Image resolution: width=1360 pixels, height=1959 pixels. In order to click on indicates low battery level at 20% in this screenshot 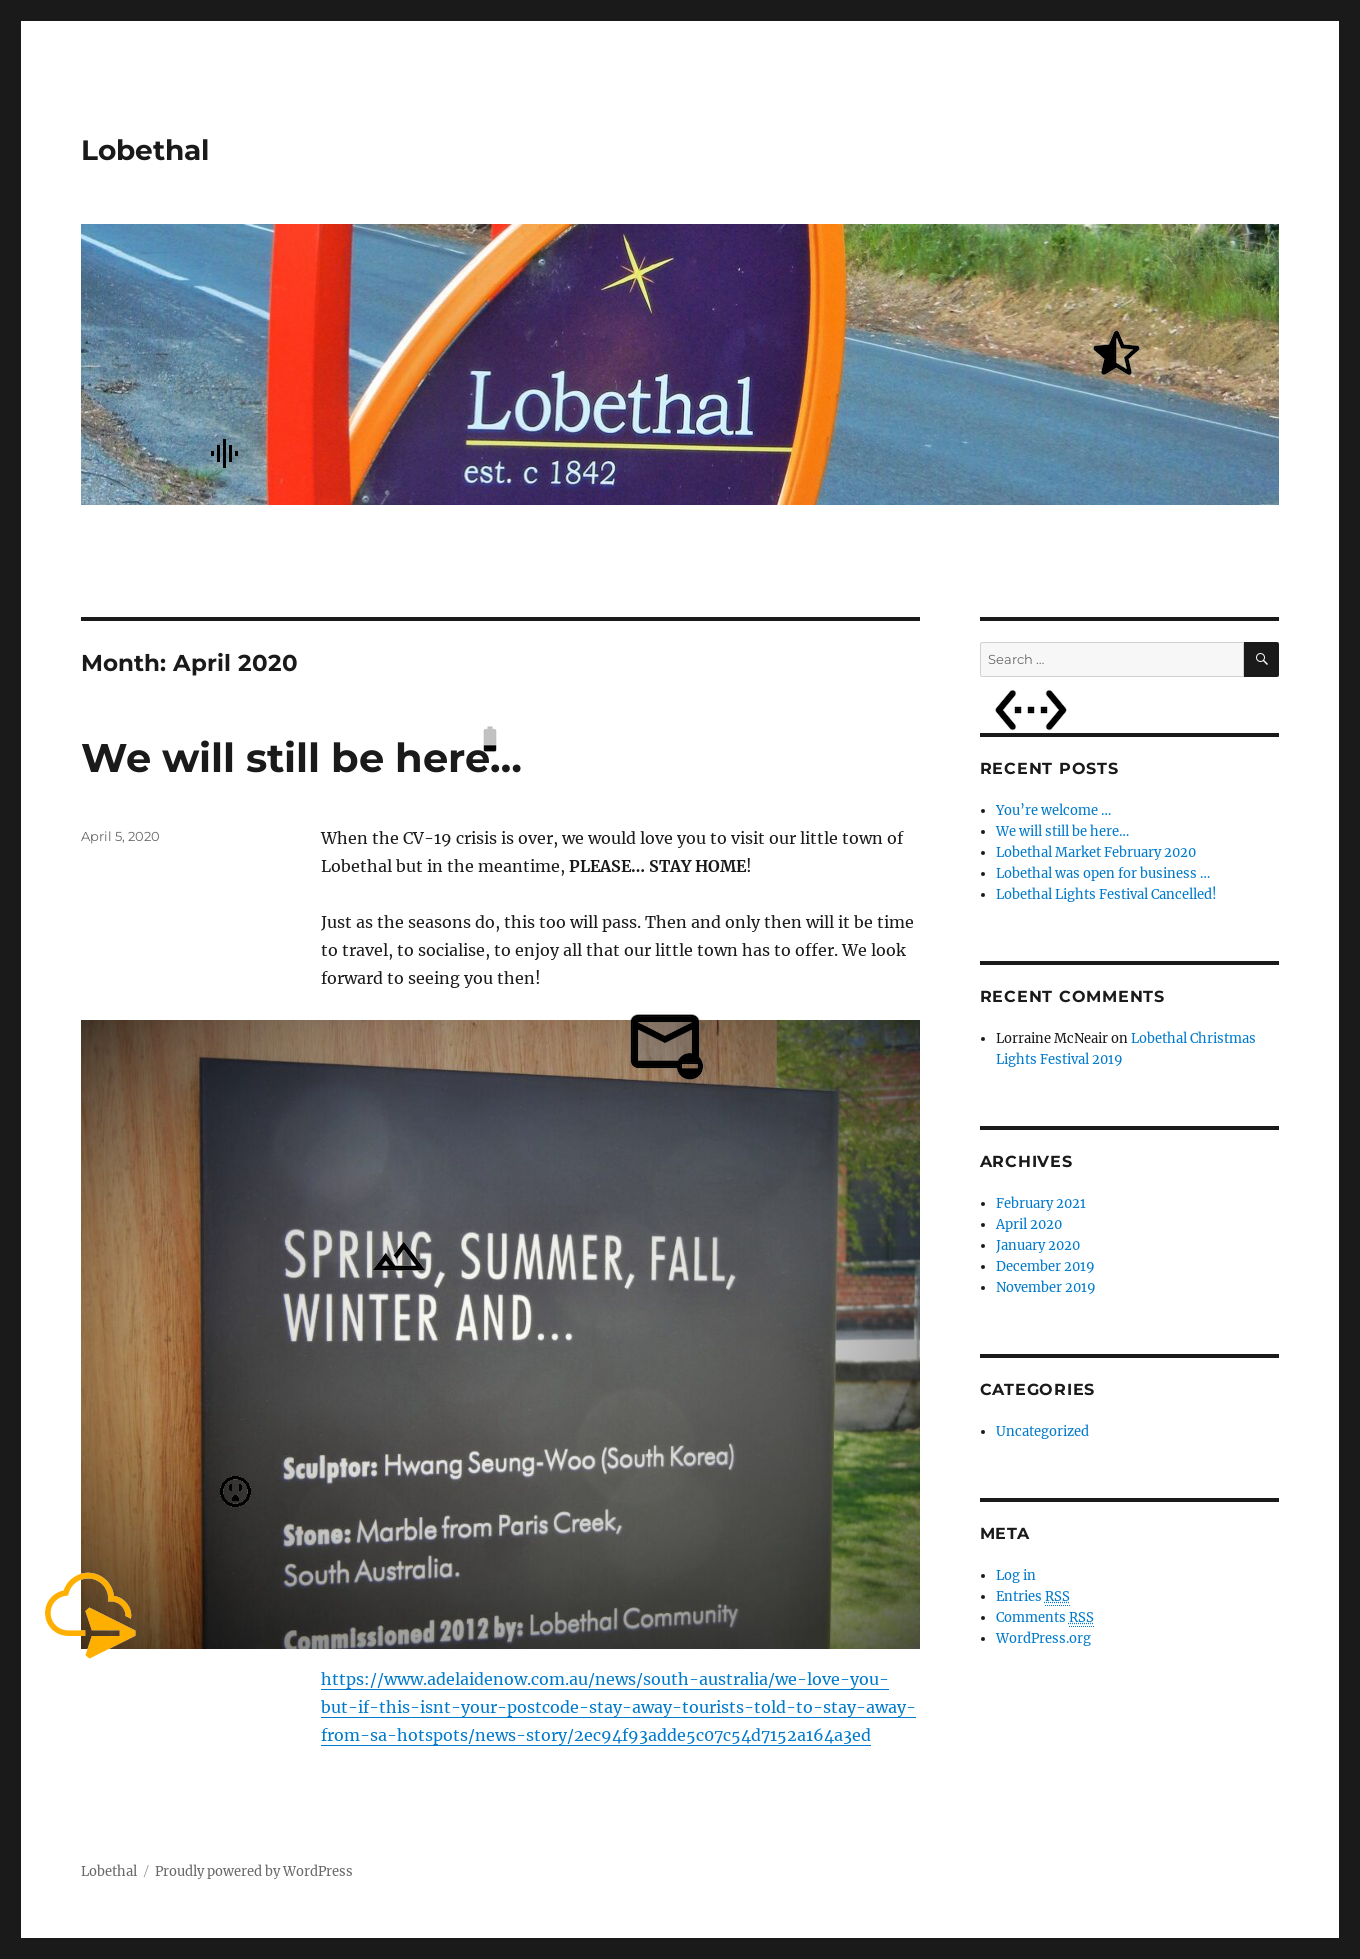, I will do `click(490, 739)`.